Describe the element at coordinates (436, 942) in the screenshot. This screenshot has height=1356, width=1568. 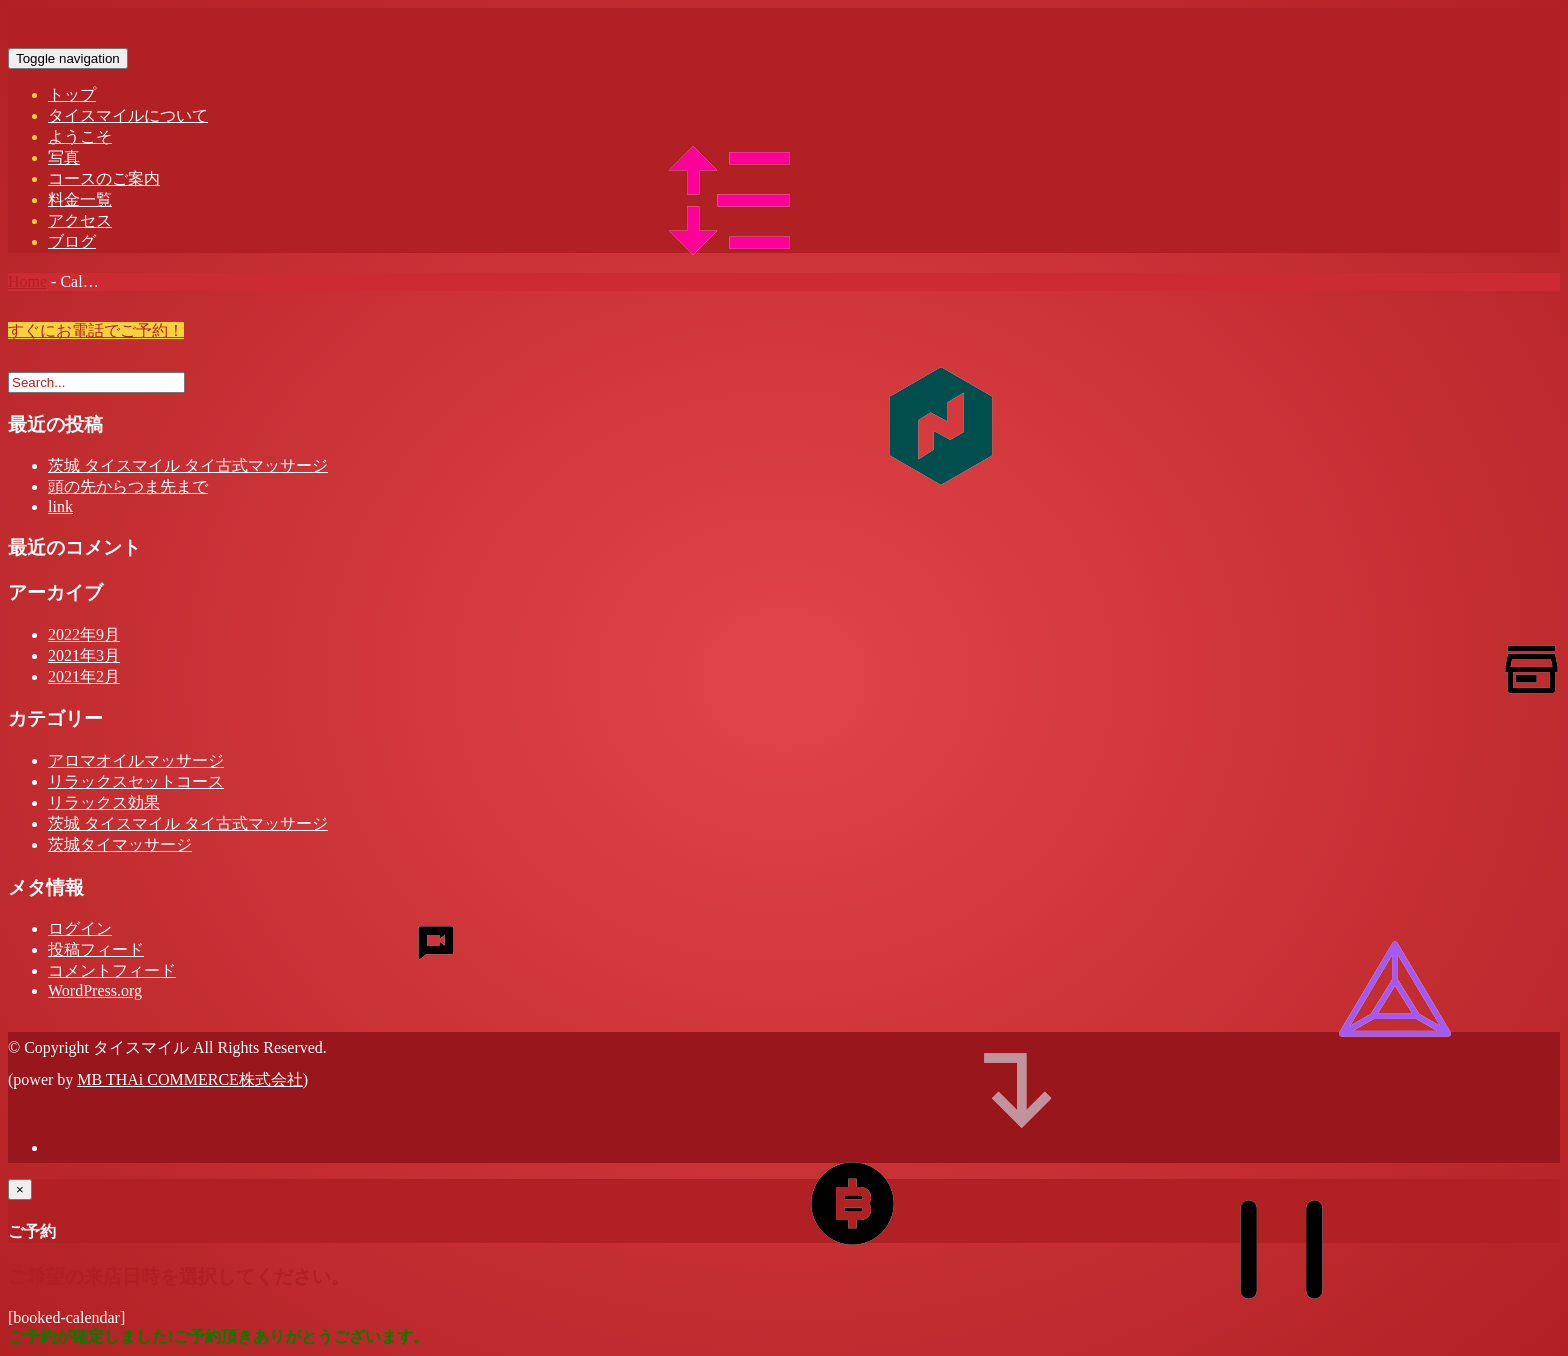
I see `start a video chat` at that location.